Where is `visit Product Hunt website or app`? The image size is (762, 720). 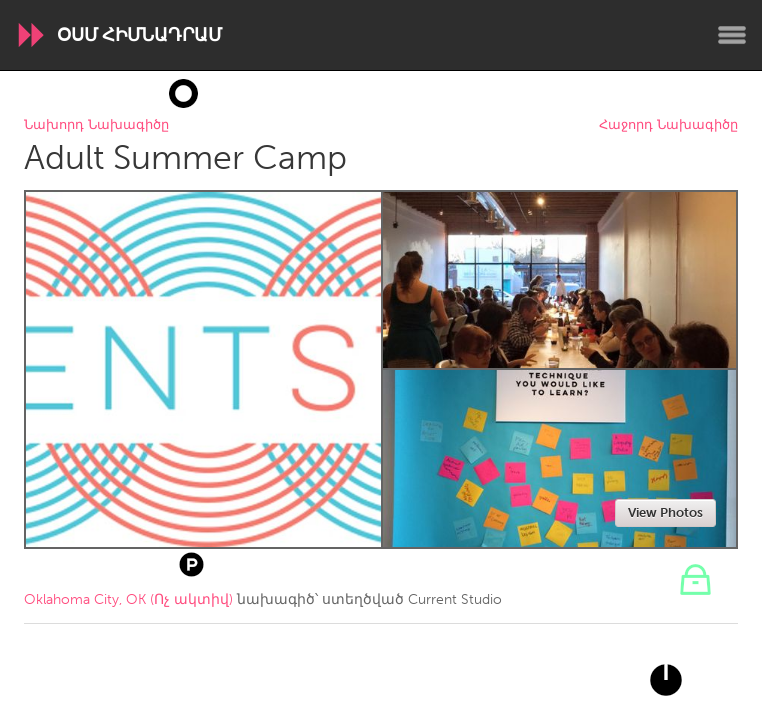
visit Product Hunt website or app is located at coordinates (191, 564).